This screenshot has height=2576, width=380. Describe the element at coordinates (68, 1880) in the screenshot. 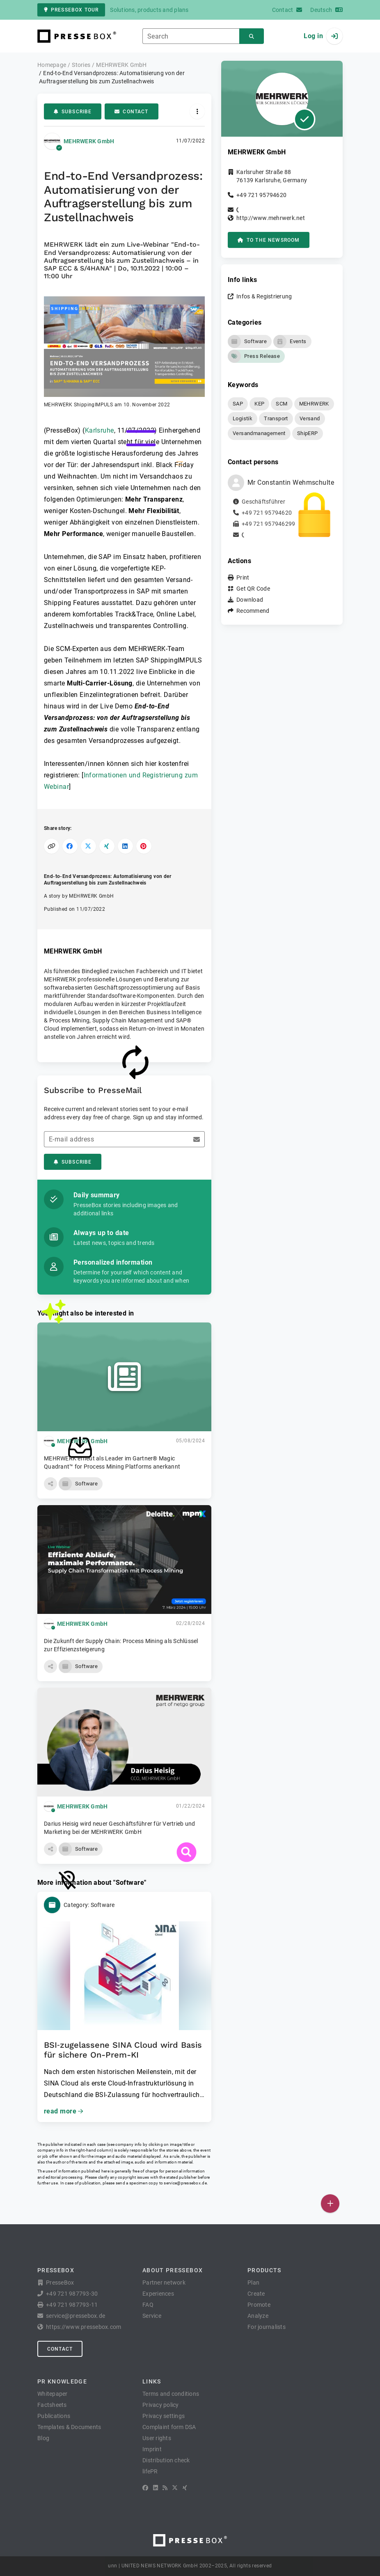

I see `location services disabled` at that location.